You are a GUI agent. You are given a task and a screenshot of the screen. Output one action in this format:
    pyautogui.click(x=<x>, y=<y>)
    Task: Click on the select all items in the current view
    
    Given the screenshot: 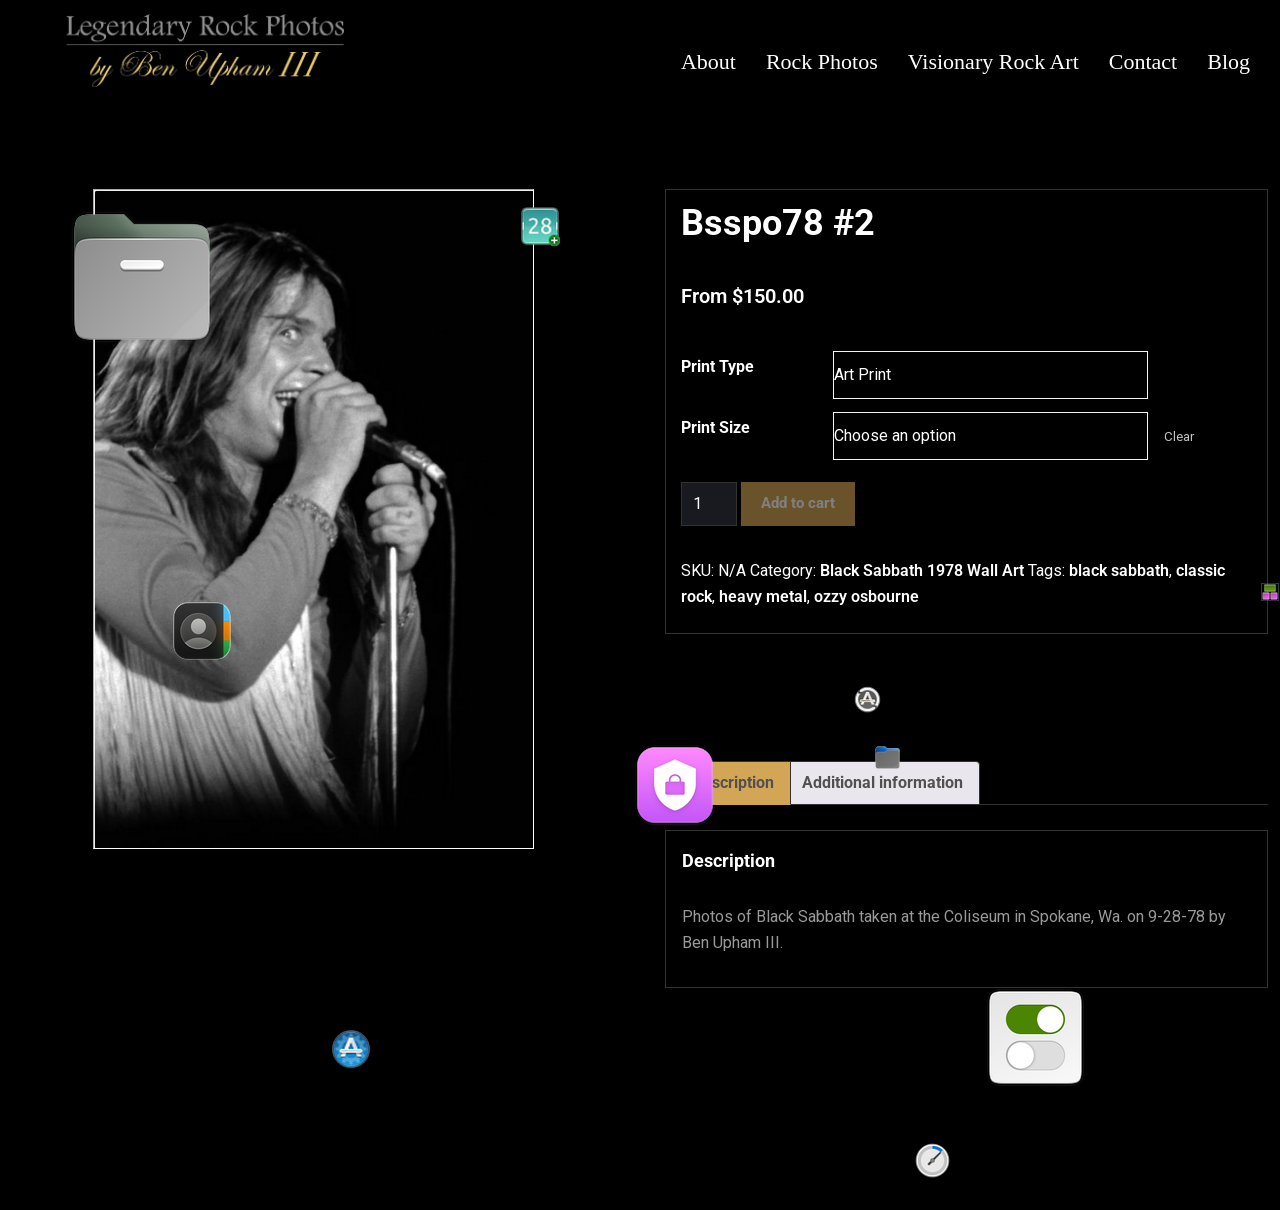 What is the action you would take?
    pyautogui.click(x=1270, y=592)
    